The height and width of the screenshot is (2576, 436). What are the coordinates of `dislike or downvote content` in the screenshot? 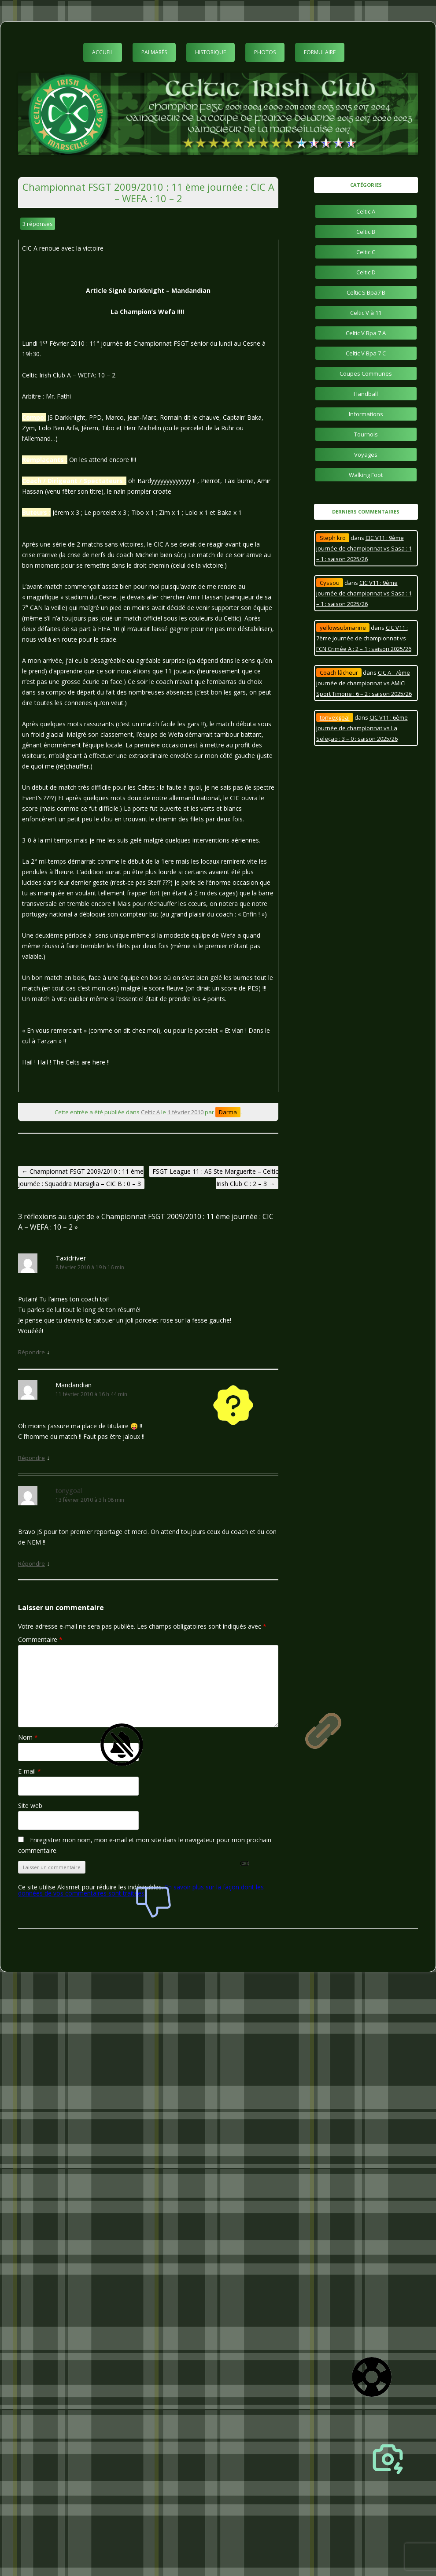 It's located at (153, 1900).